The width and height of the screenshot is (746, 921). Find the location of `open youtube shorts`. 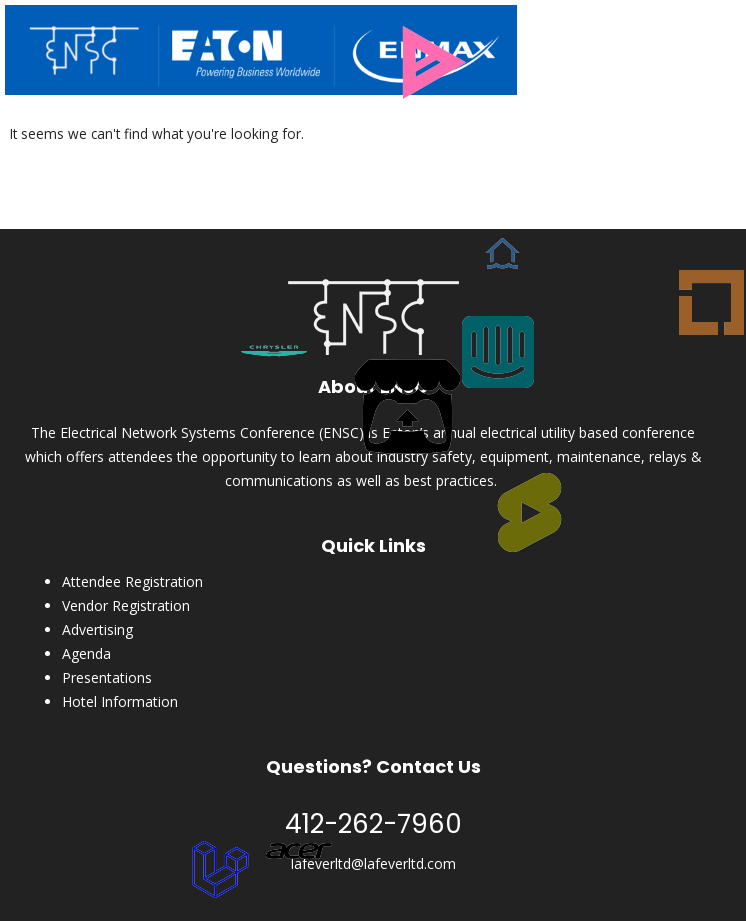

open youtube shorts is located at coordinates (529, 512).